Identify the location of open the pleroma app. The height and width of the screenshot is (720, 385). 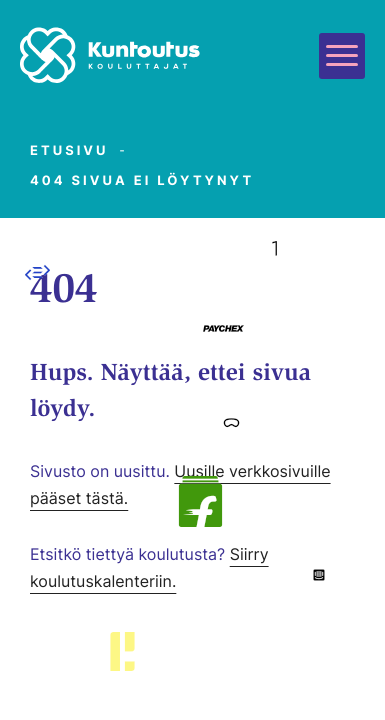
(122, 651).